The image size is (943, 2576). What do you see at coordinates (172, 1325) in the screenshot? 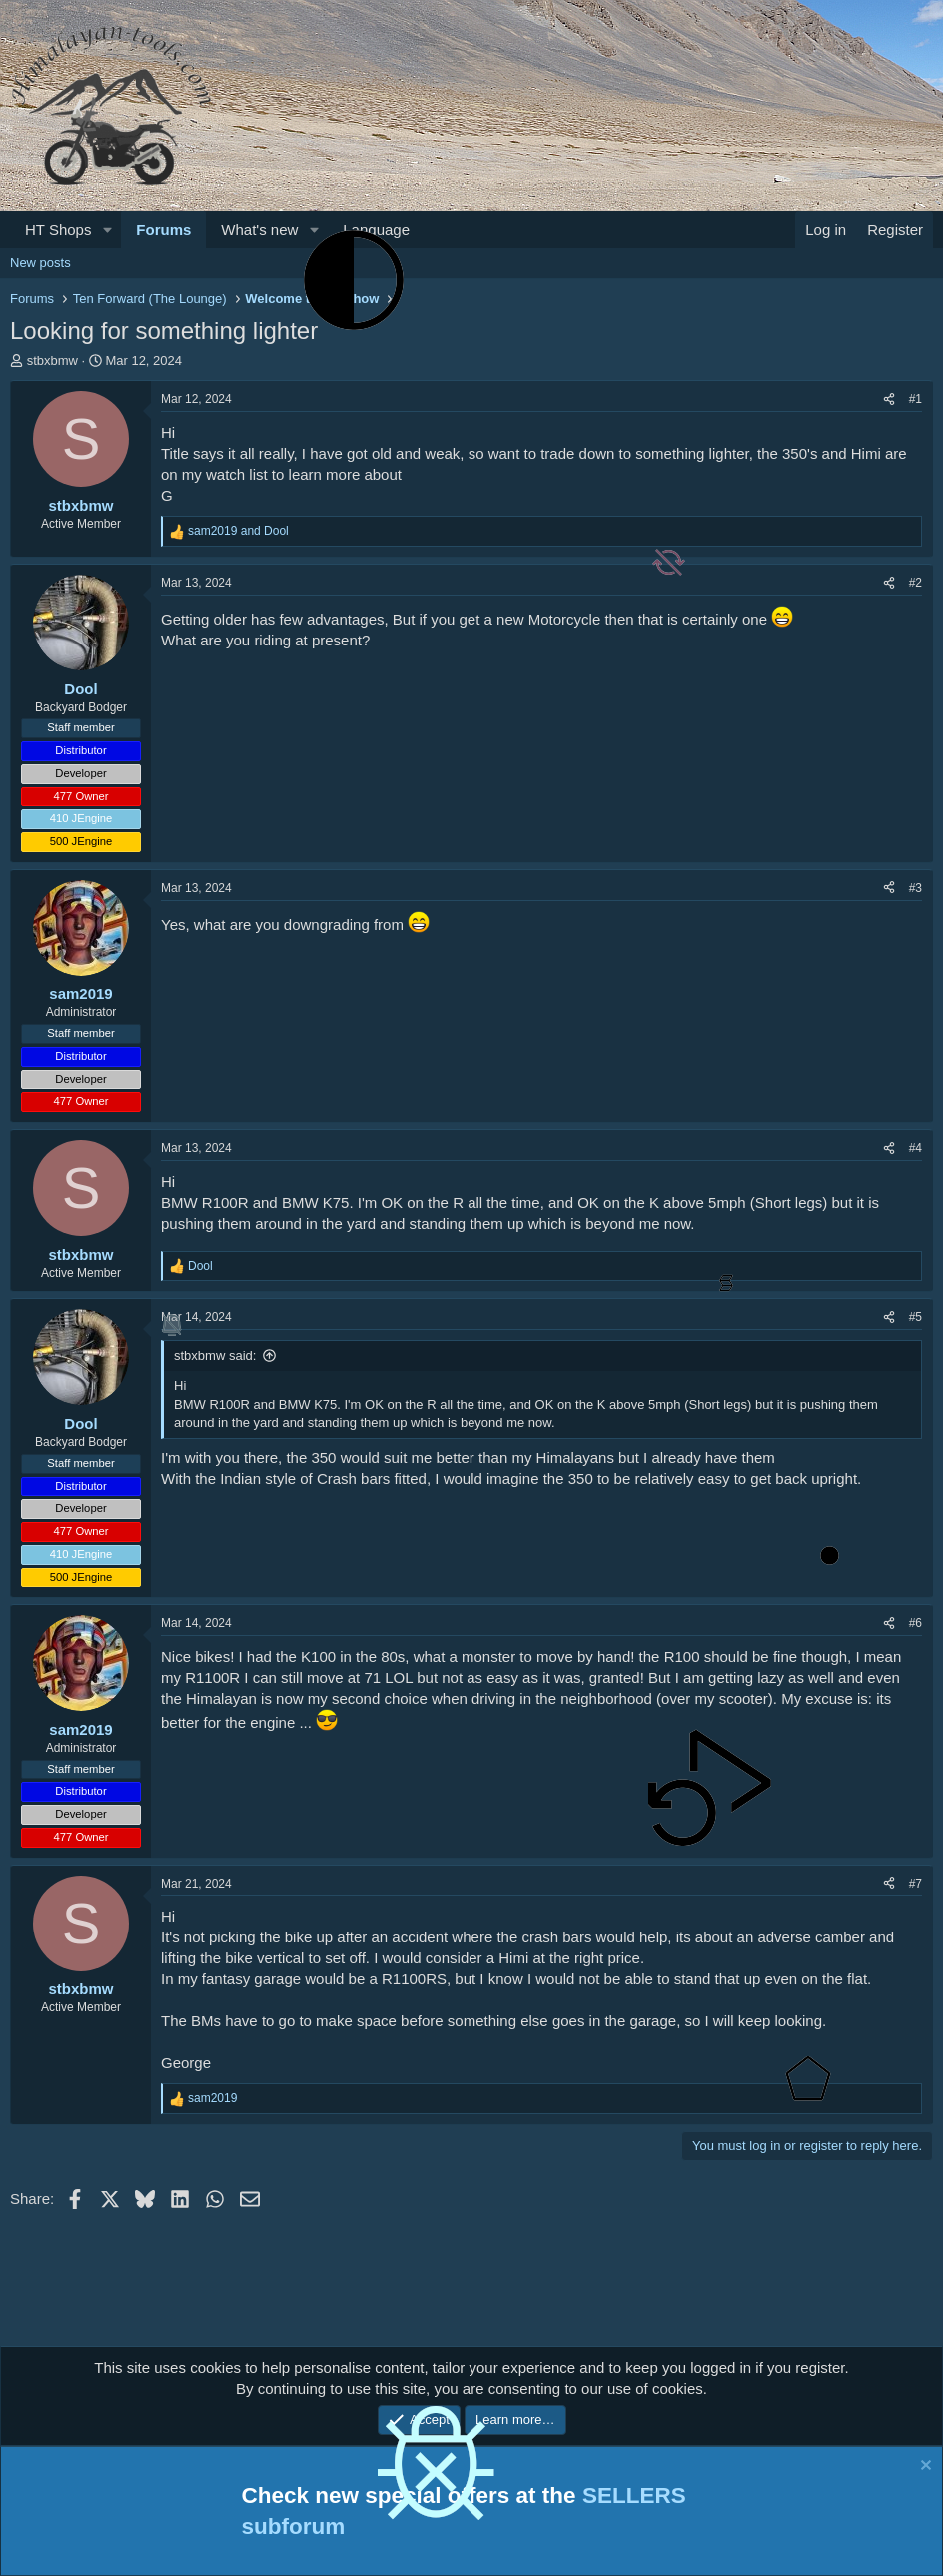
I see `mute notifications` at bounding box center [172, 1325].